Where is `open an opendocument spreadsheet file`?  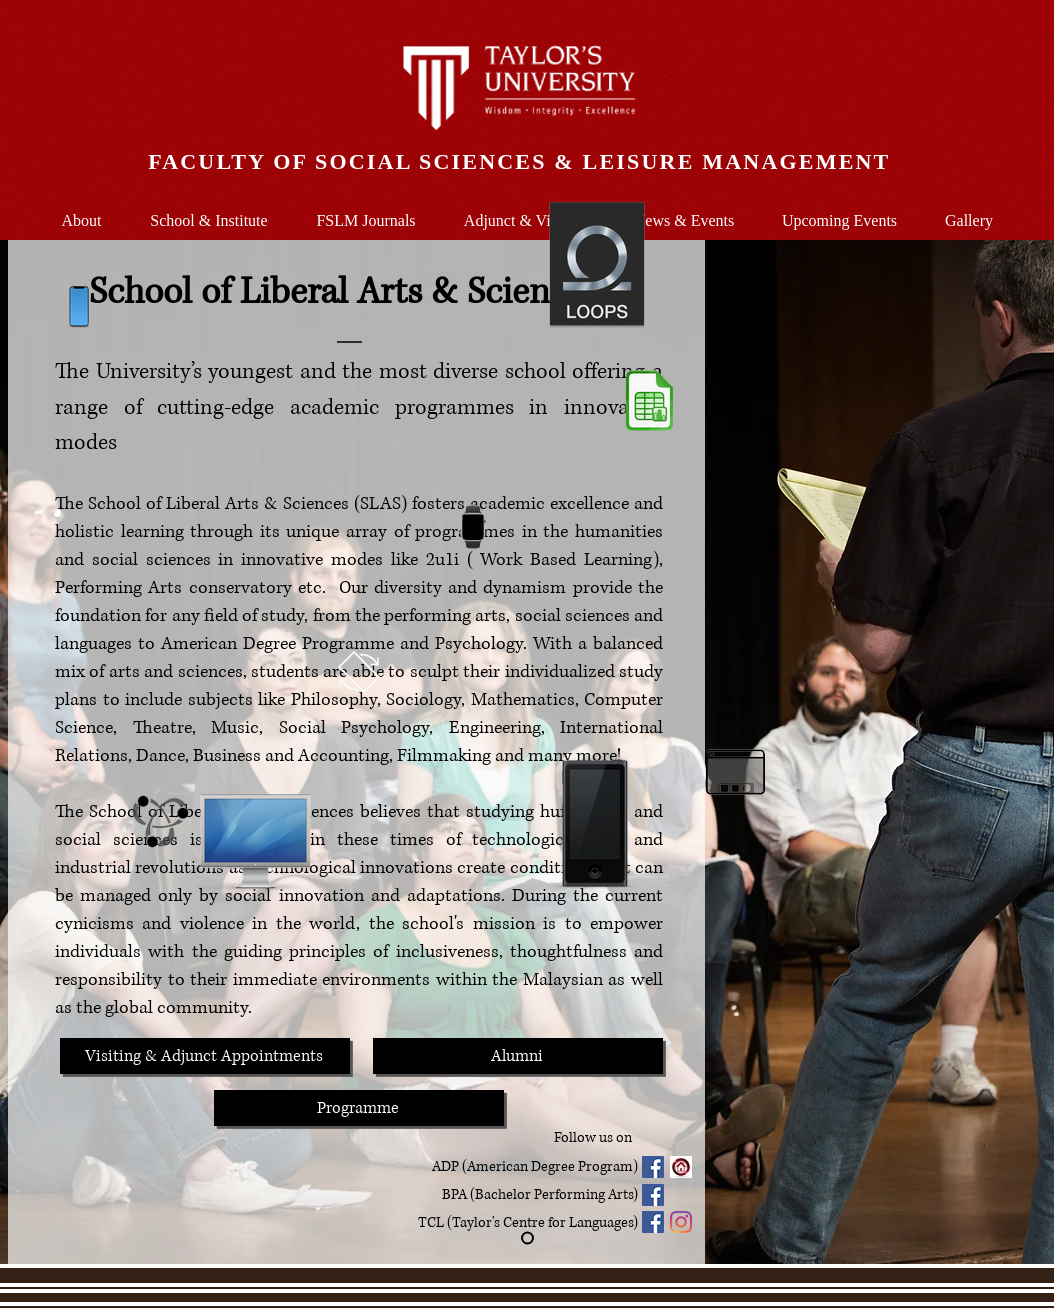 open an opendocument spreadsheet file is located at coordinates (649, 400).